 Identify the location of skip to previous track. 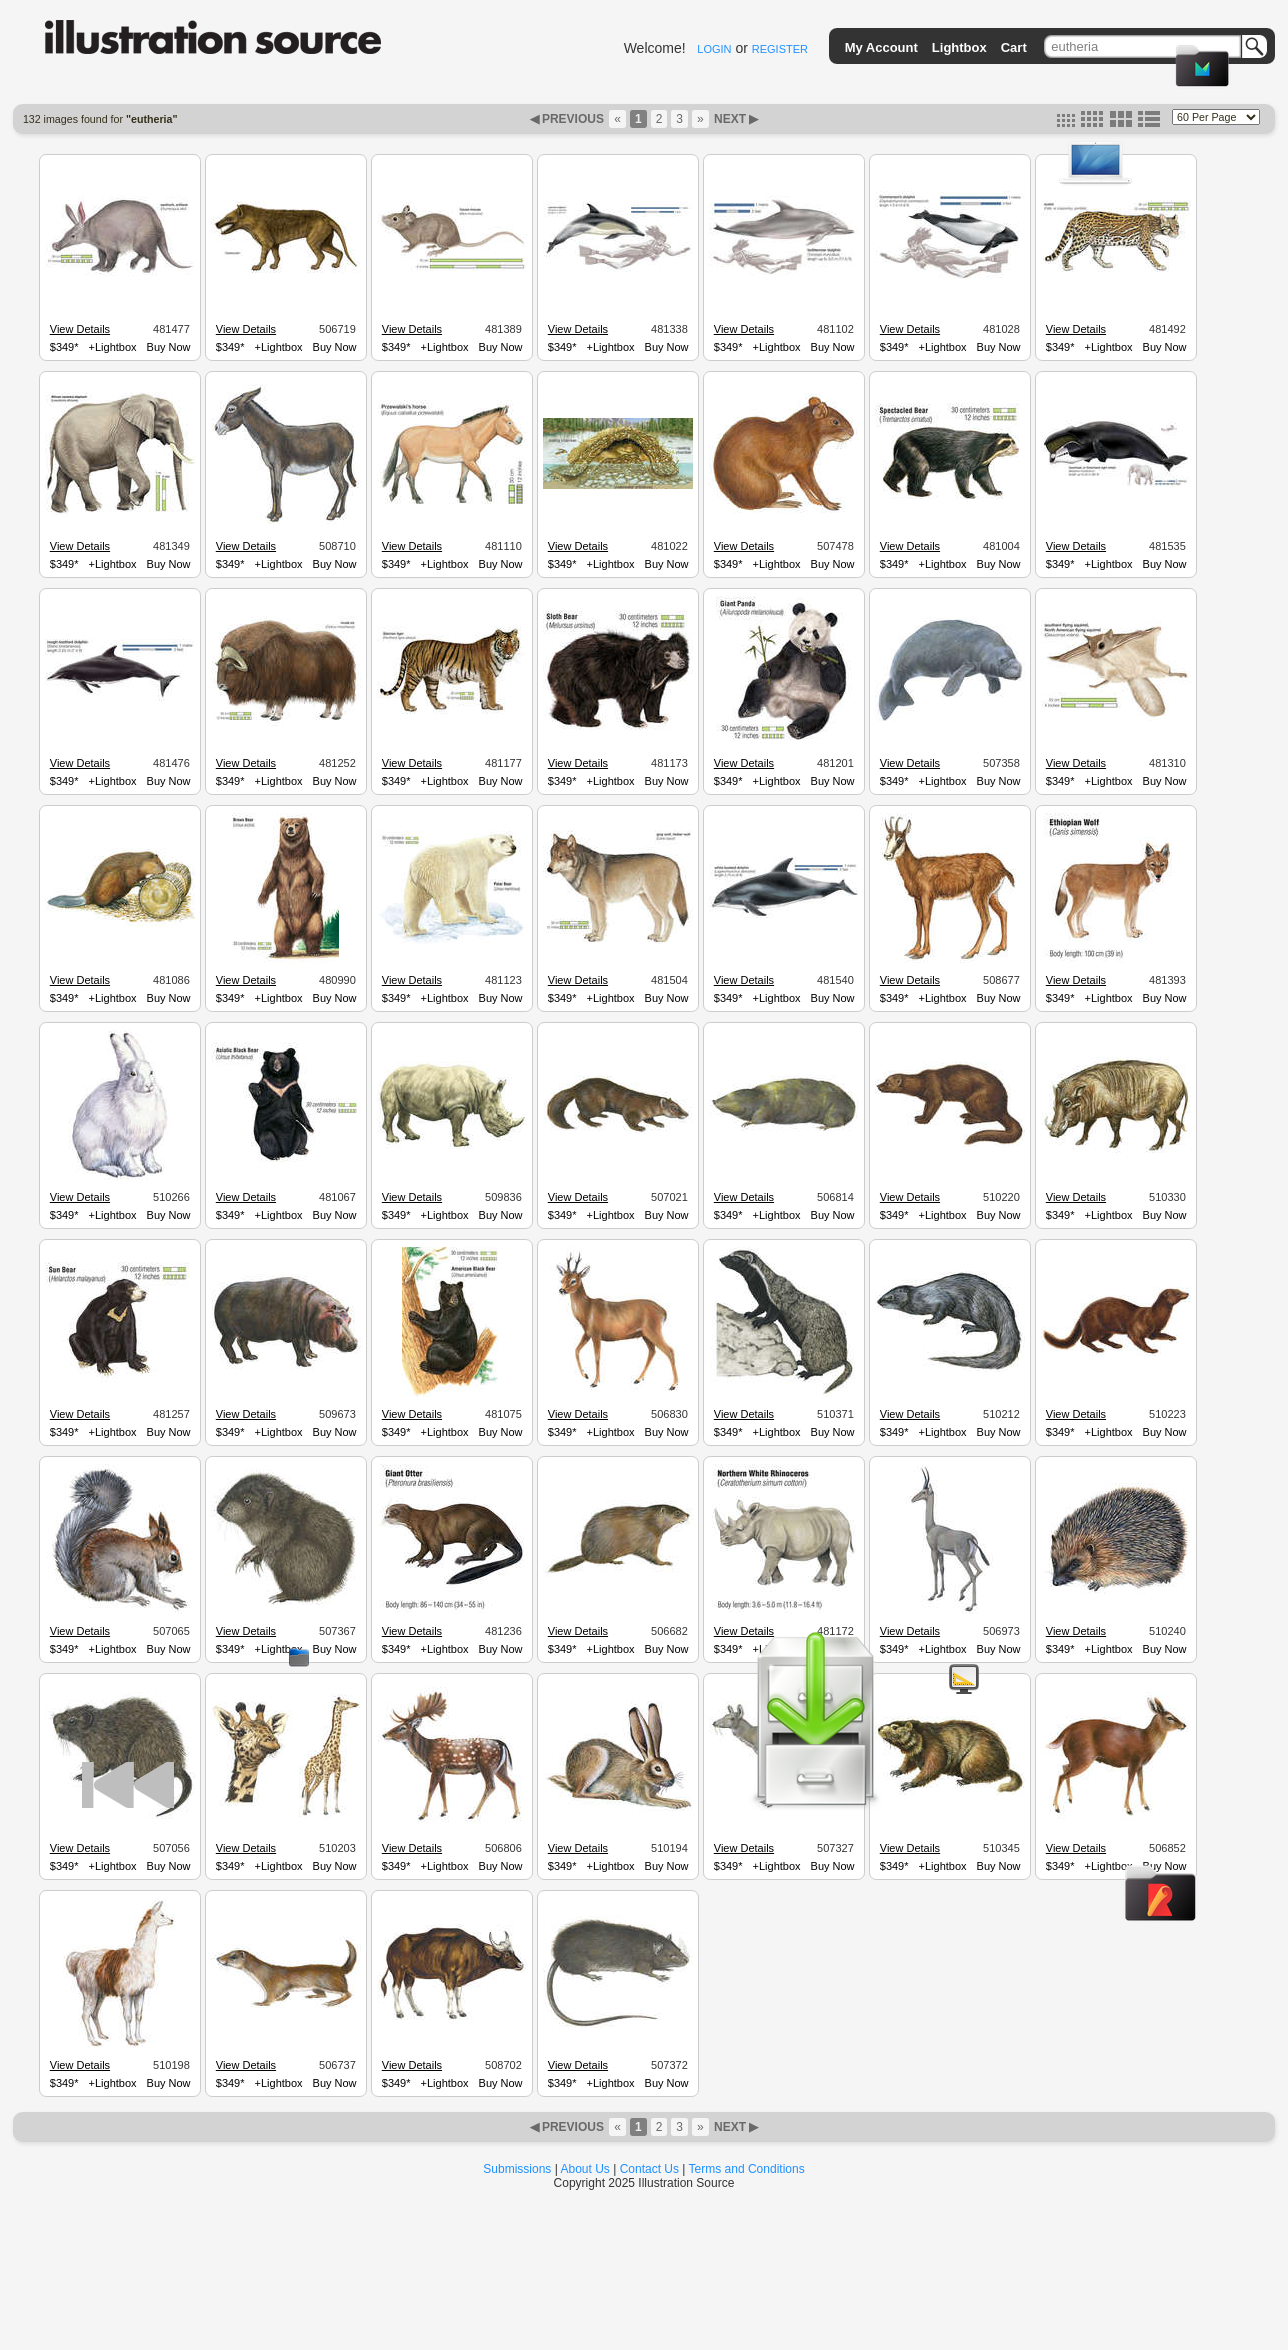
(128, 1785).